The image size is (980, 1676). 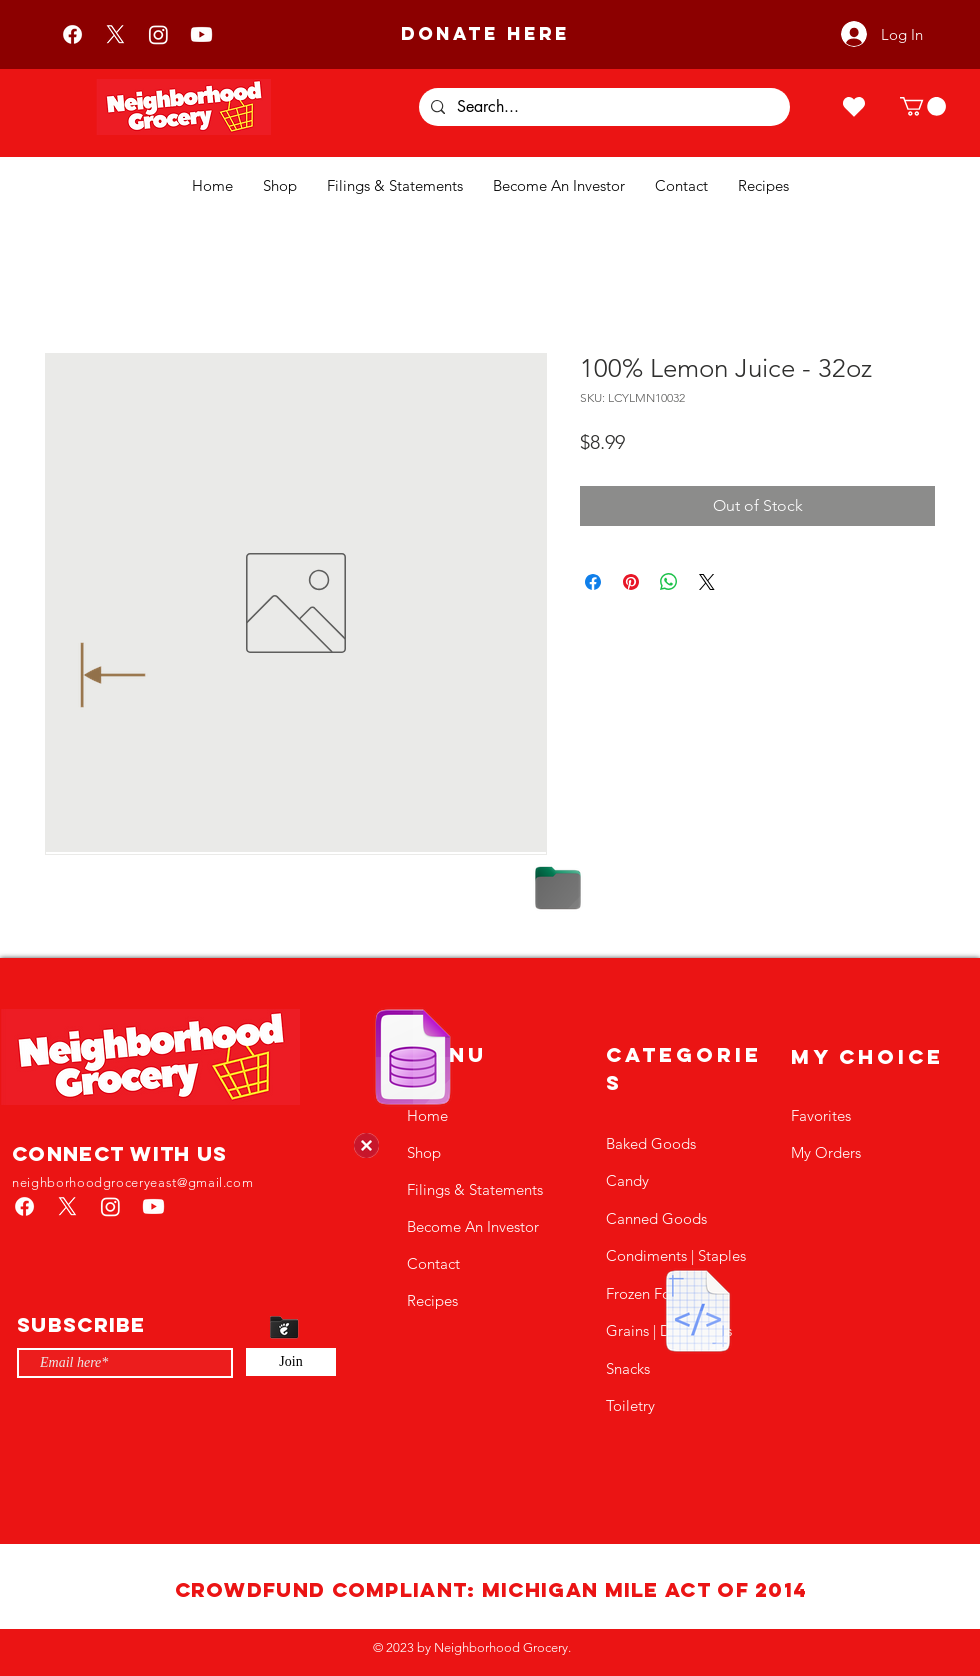 What do you see at coordinates (113, 675) in the screenshot?
I see `go to the first item in a list or sequence` at bounding box center [113, 675].